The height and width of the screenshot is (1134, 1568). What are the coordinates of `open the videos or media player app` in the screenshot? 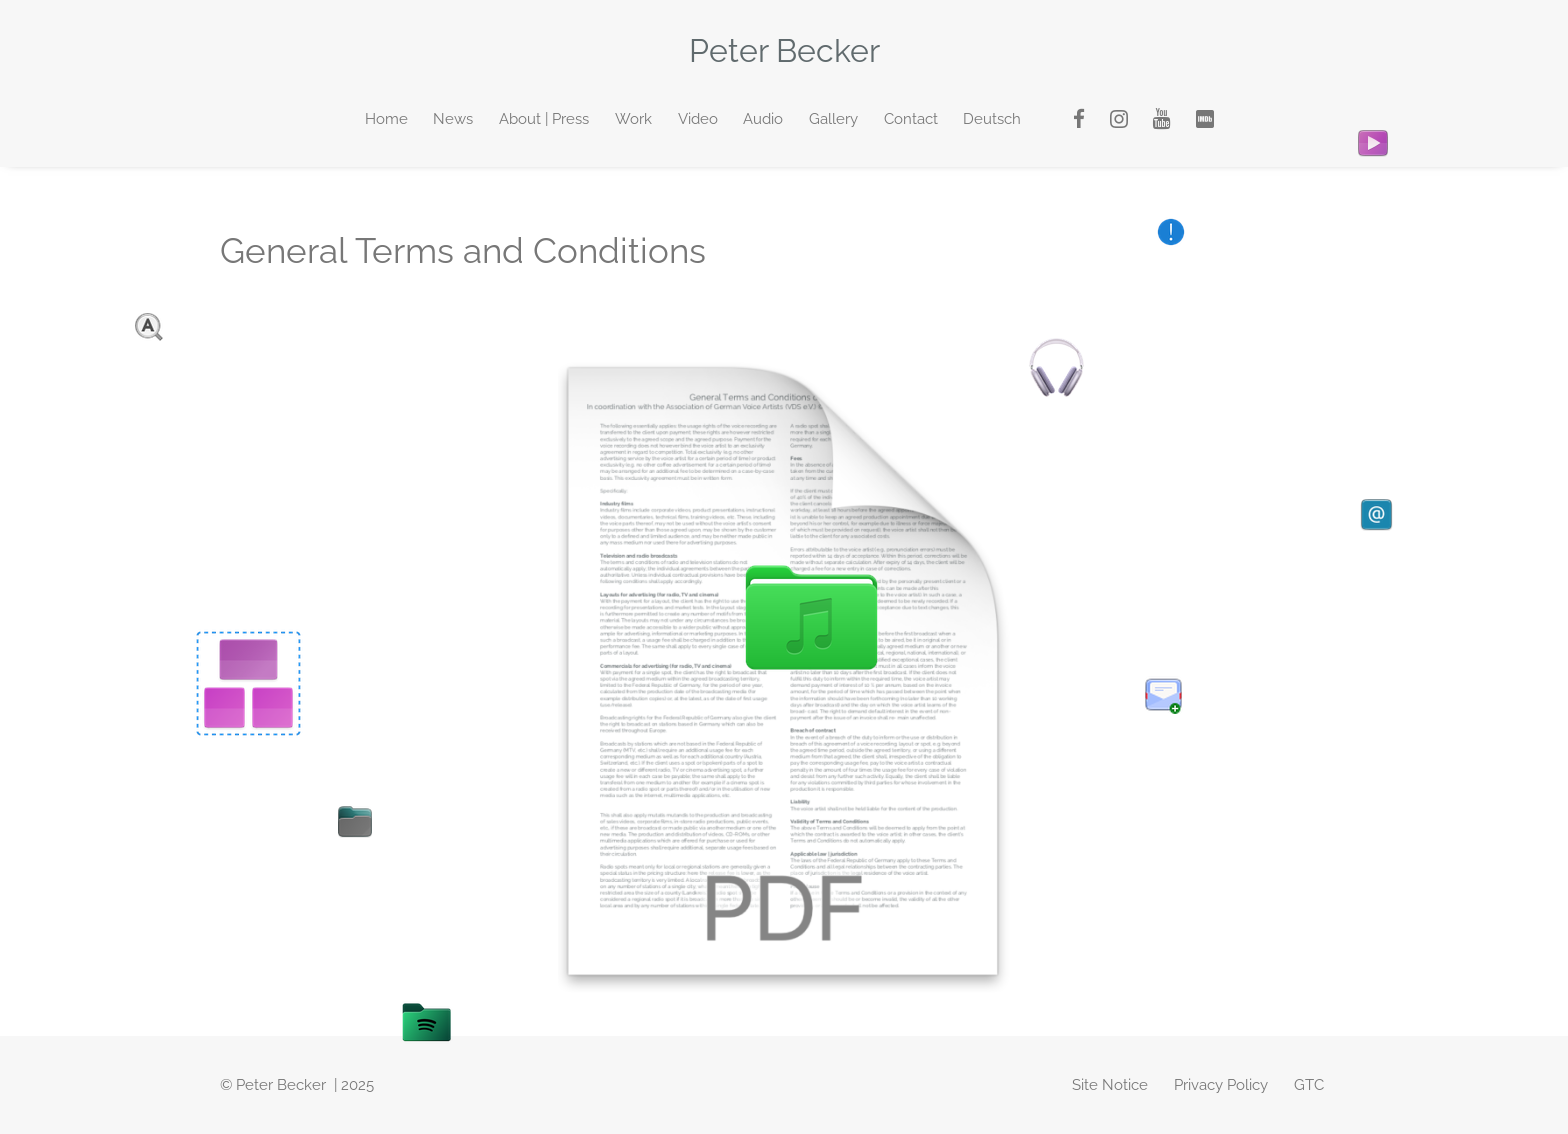 It's located at (1373, 143).